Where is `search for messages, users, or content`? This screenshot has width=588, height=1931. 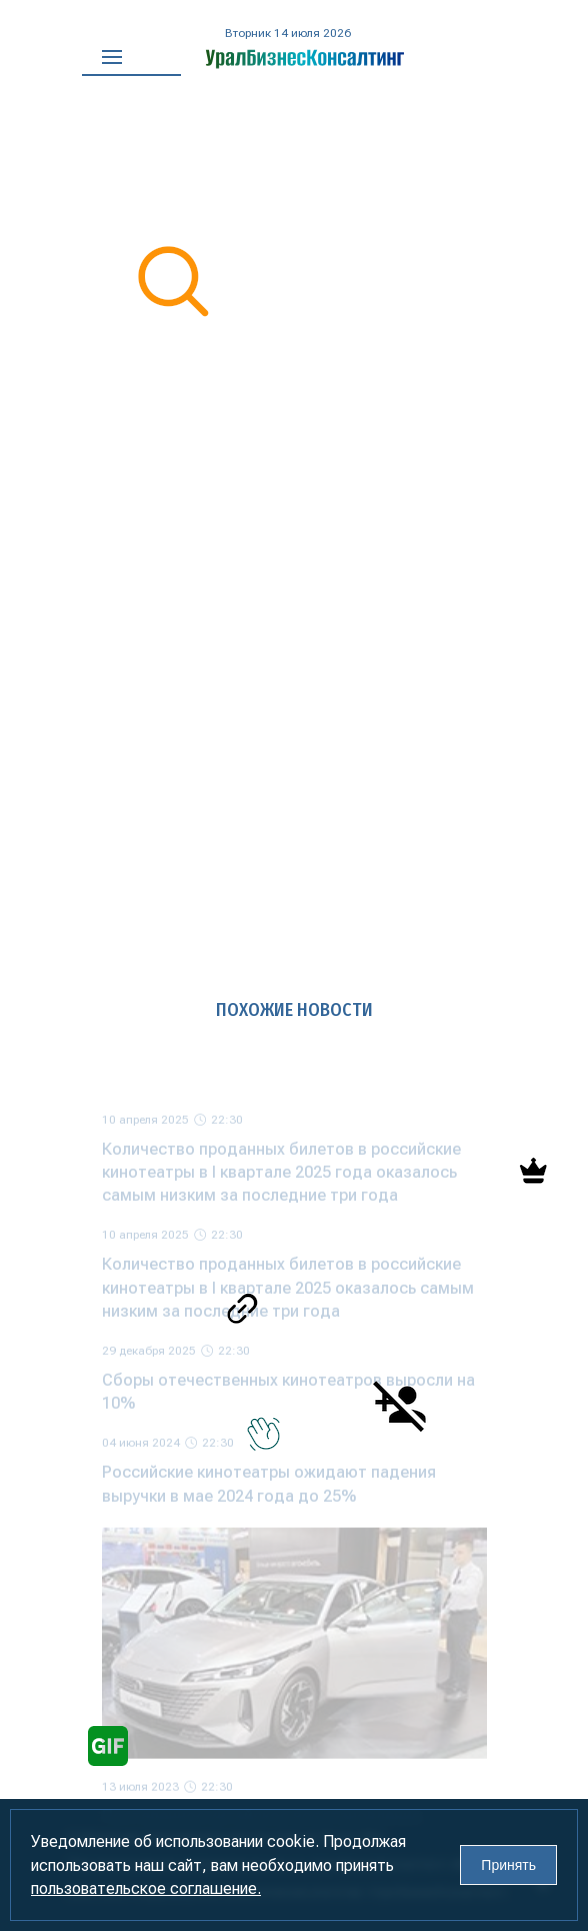 search for messages, users, or content is located at coordinates (175, 283).